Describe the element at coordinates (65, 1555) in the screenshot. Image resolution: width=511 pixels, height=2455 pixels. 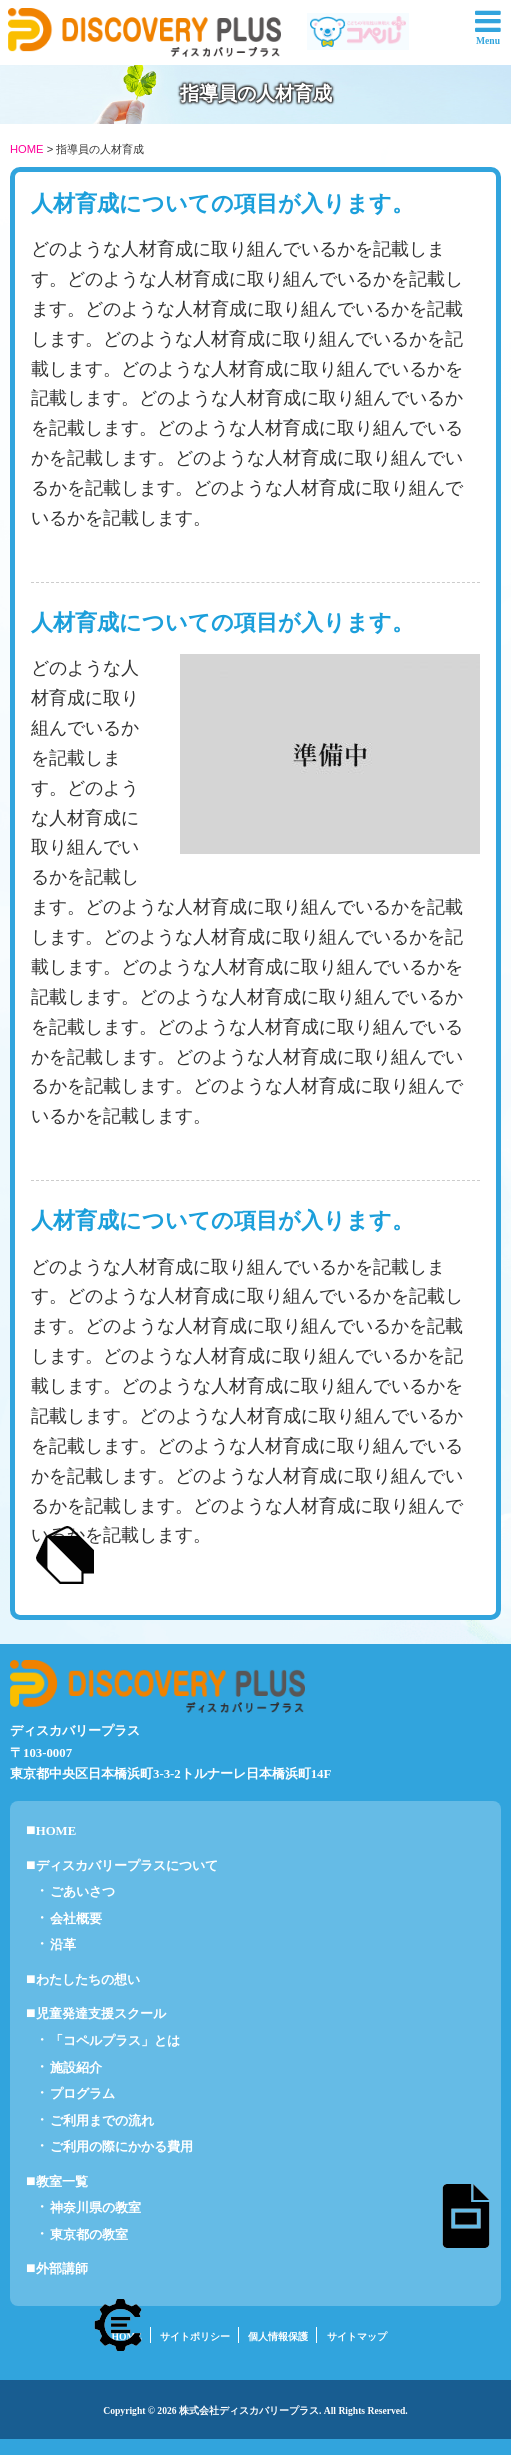
I see `dart programming language logo` at that location.